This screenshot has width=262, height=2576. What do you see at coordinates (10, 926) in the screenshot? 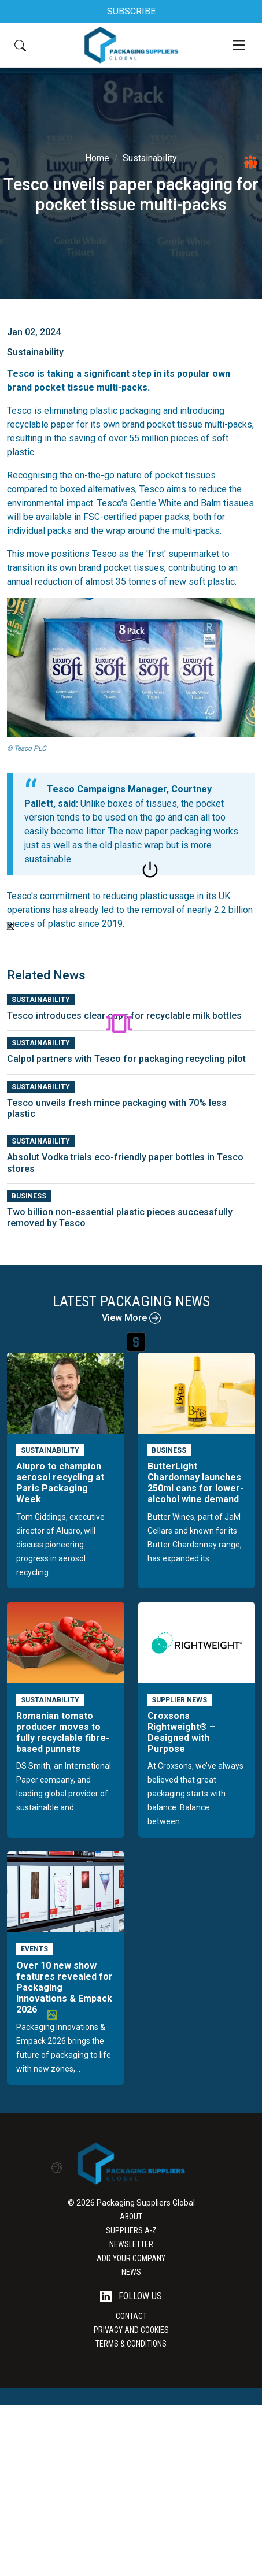
I see `disable calculation or counting feature` at bounding box center [10, 926].